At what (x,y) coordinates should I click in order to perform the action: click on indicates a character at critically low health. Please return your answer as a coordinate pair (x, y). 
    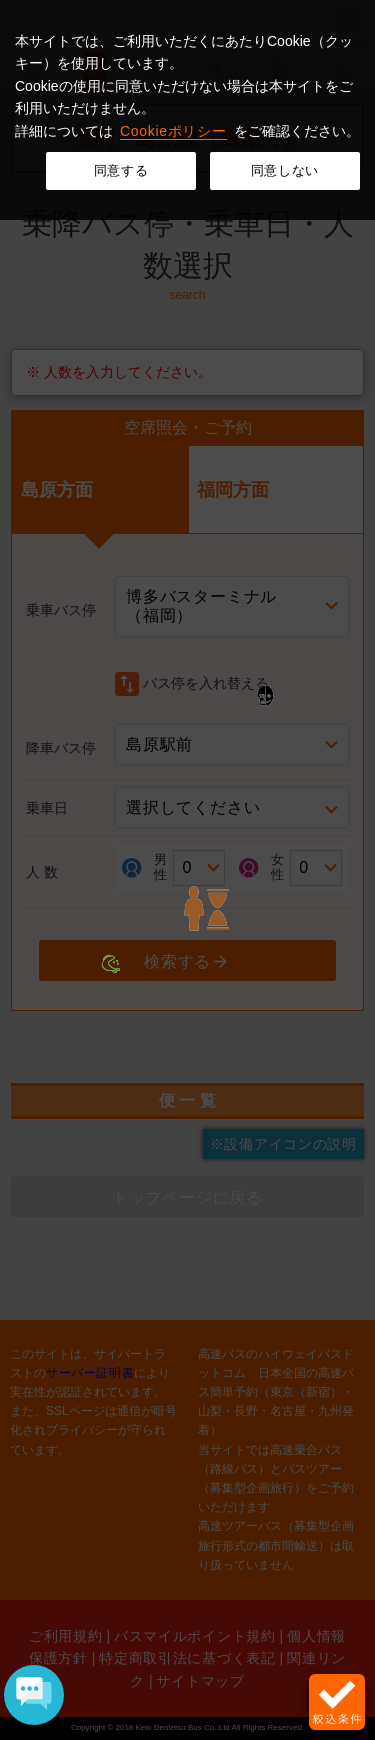
    Looking at the image, I should click on (265, 695).